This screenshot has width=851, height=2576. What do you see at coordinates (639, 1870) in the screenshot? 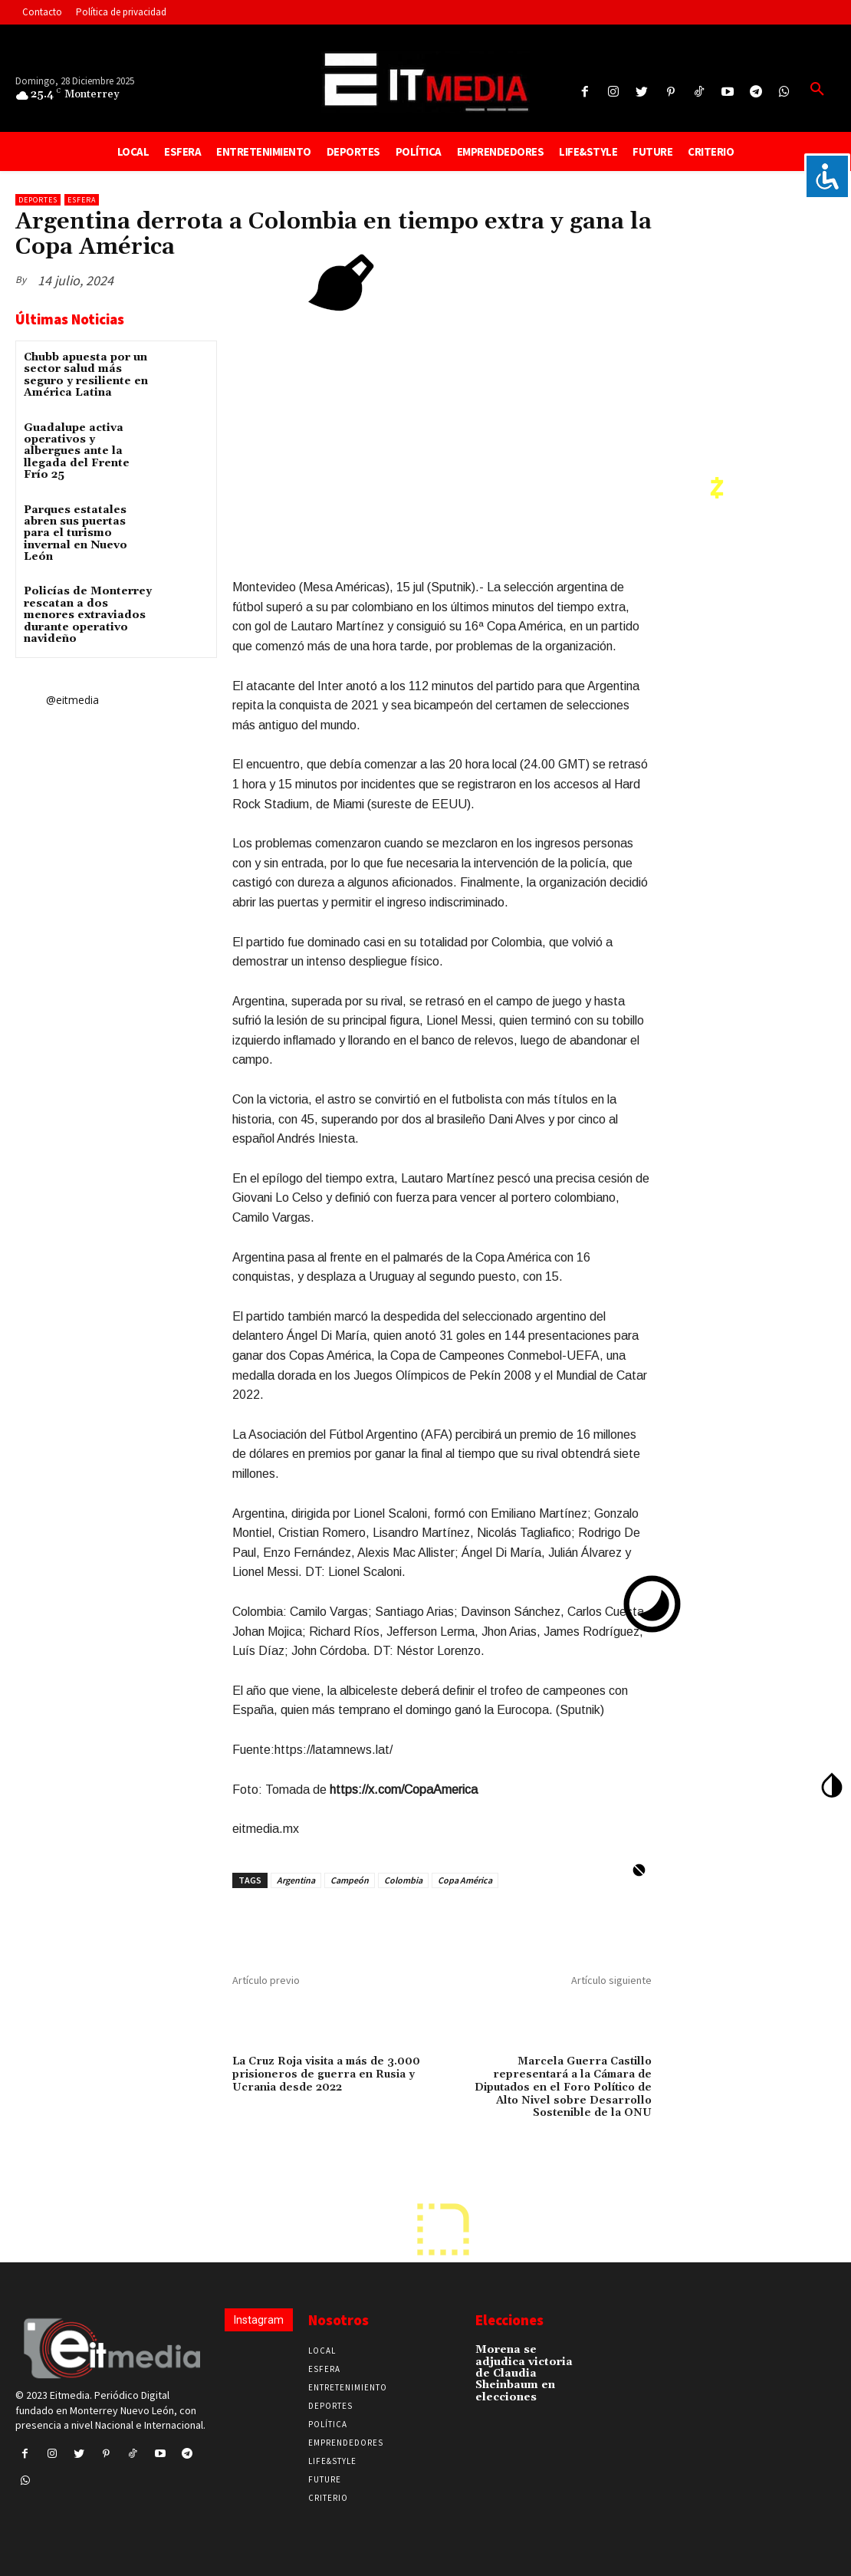
I see `indicates a blocked or restricted action` at bounding box center [639, 1870].